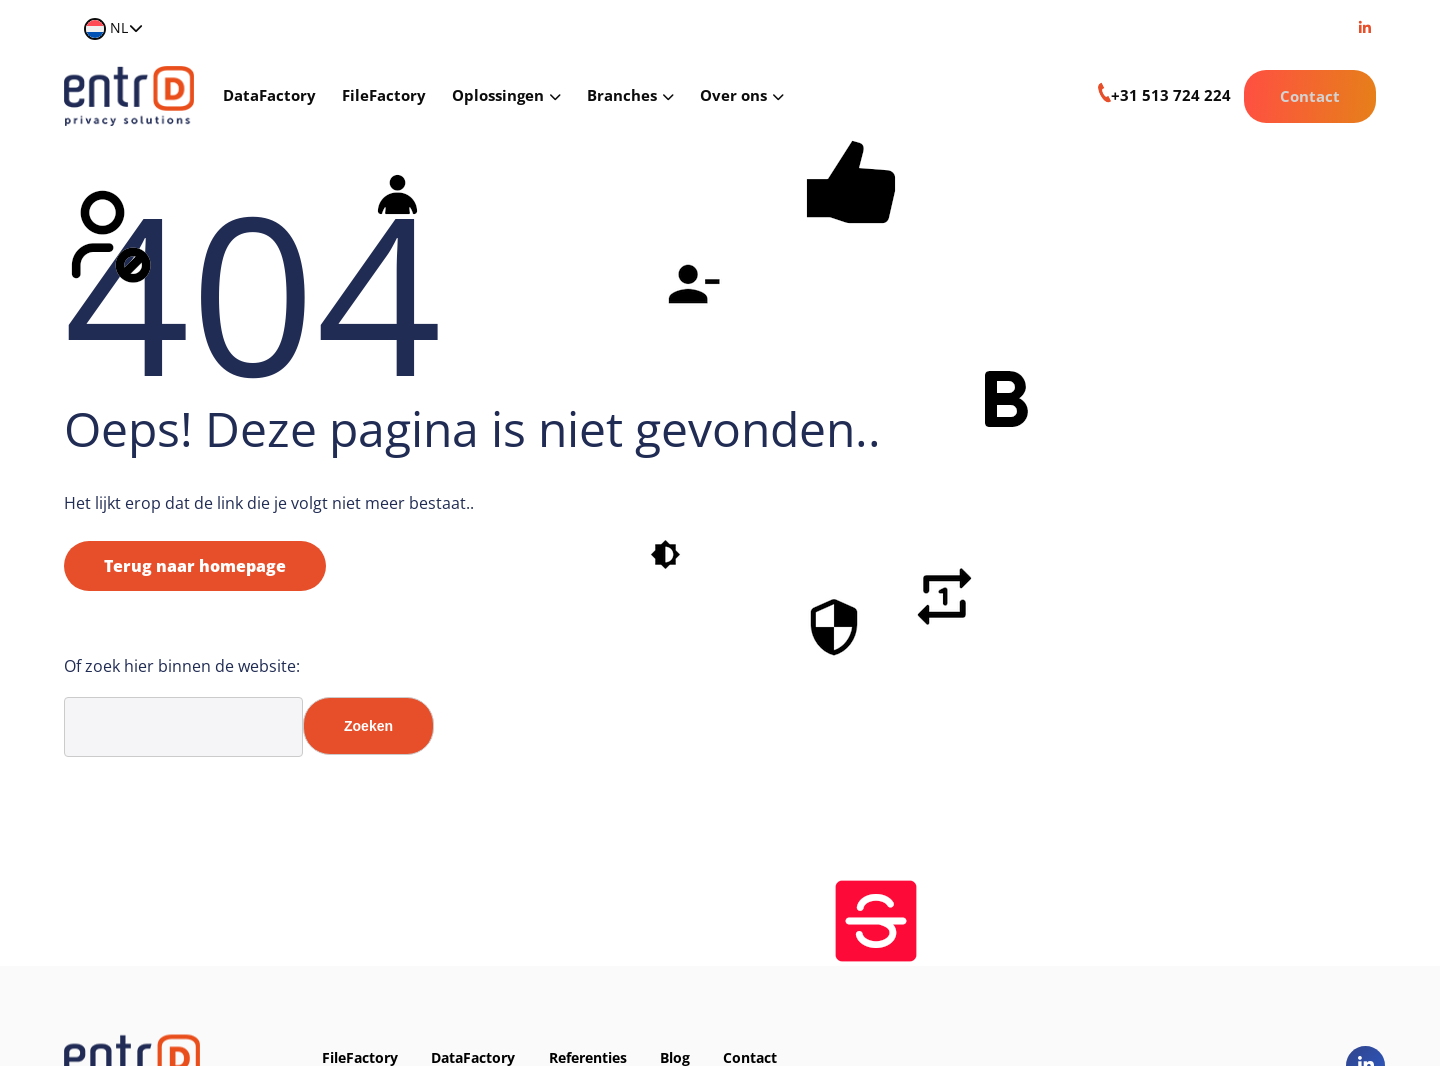 The height and width of the screenshot is (1066, 1440). Describe the element at coordinates (102, 234) in the screenshot. I see `cancel or block a user account` at that location.